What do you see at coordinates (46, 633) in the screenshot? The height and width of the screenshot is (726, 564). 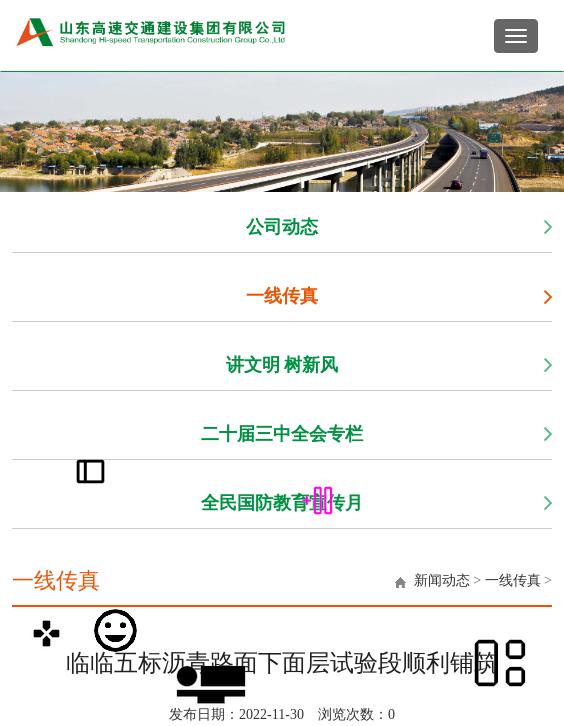 I see `access games or gaming section` at bounding box center [46, 633].